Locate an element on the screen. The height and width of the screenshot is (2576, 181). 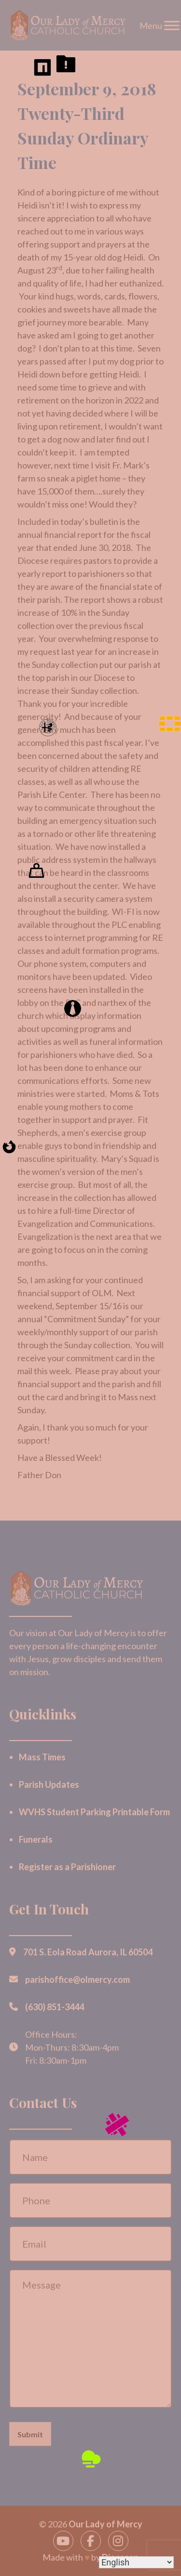
Alfa Romeo brand logo is located at coordinates (48, 728).